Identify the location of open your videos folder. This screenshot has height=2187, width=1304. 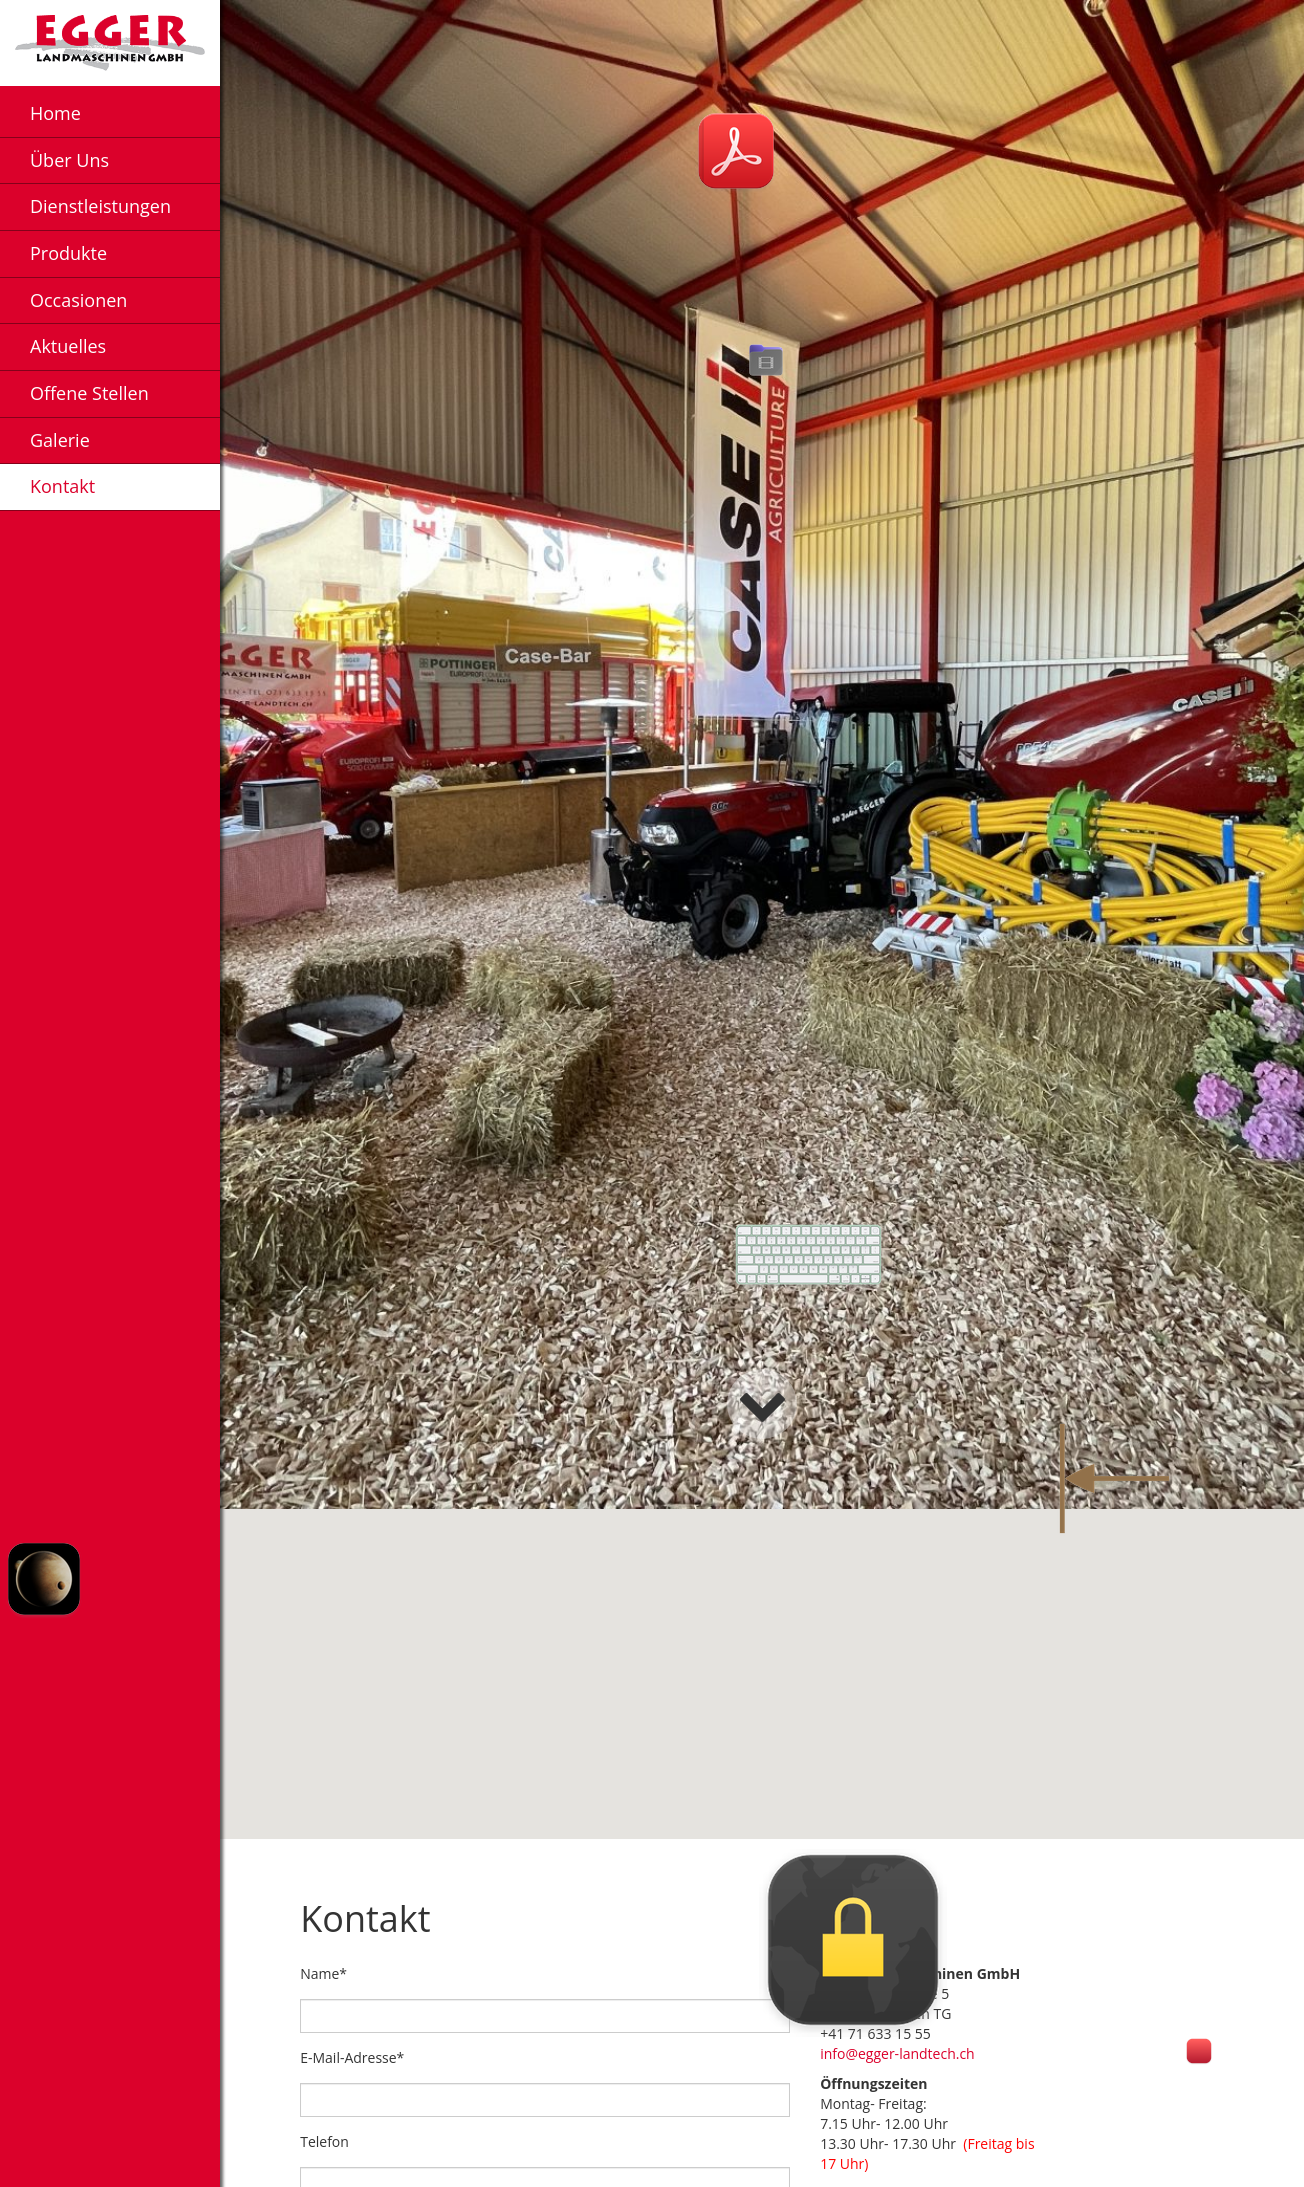
(766, 360).